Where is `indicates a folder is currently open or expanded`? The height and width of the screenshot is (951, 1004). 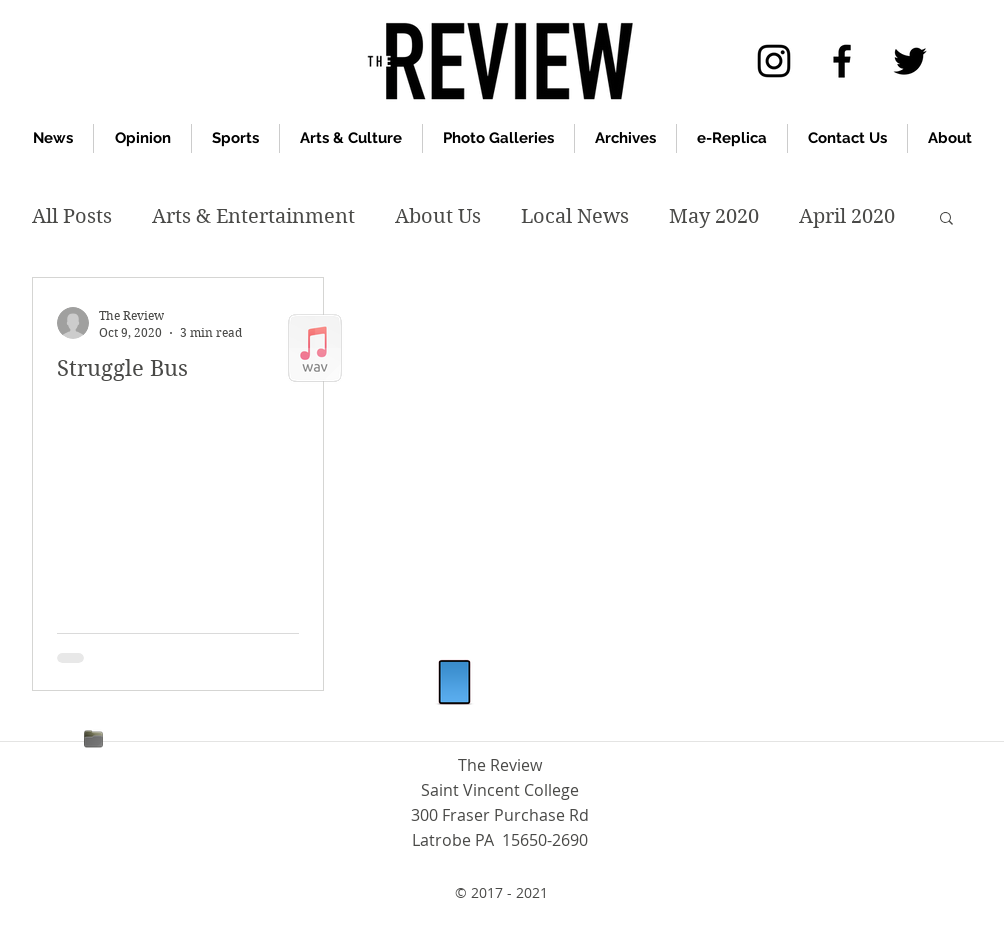 indicates a folder is currently open or expanded is located at coordinates (93, 738).